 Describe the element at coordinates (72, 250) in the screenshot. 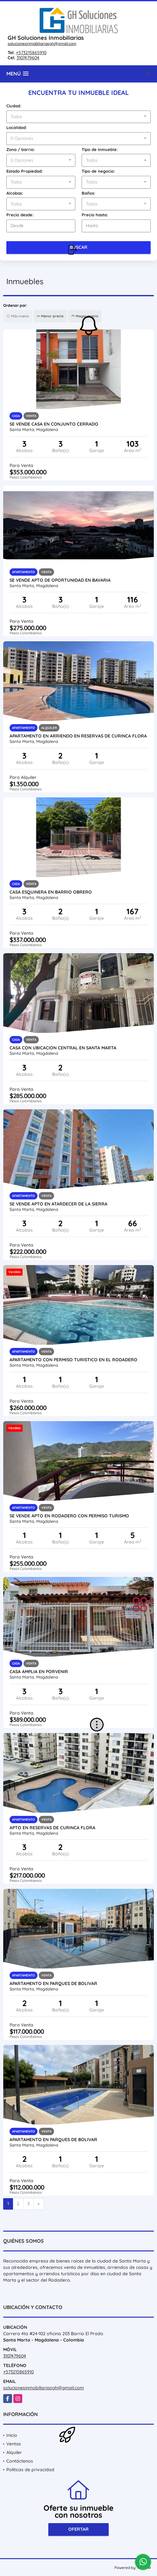

I see `log out of your account` at that location.